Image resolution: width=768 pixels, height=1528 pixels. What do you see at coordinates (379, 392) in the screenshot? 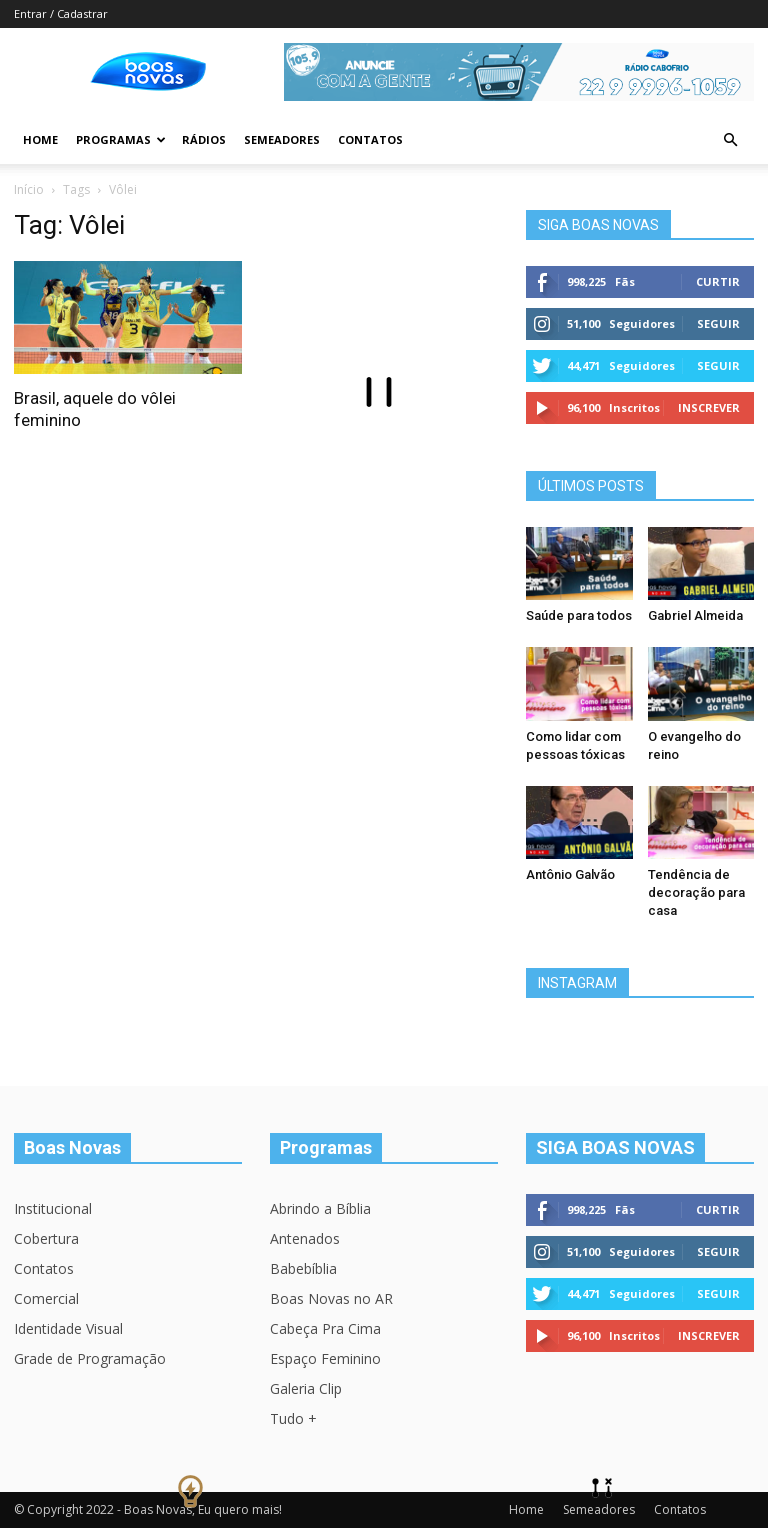
I see `pause media playback` at bounding box center [379, 392].